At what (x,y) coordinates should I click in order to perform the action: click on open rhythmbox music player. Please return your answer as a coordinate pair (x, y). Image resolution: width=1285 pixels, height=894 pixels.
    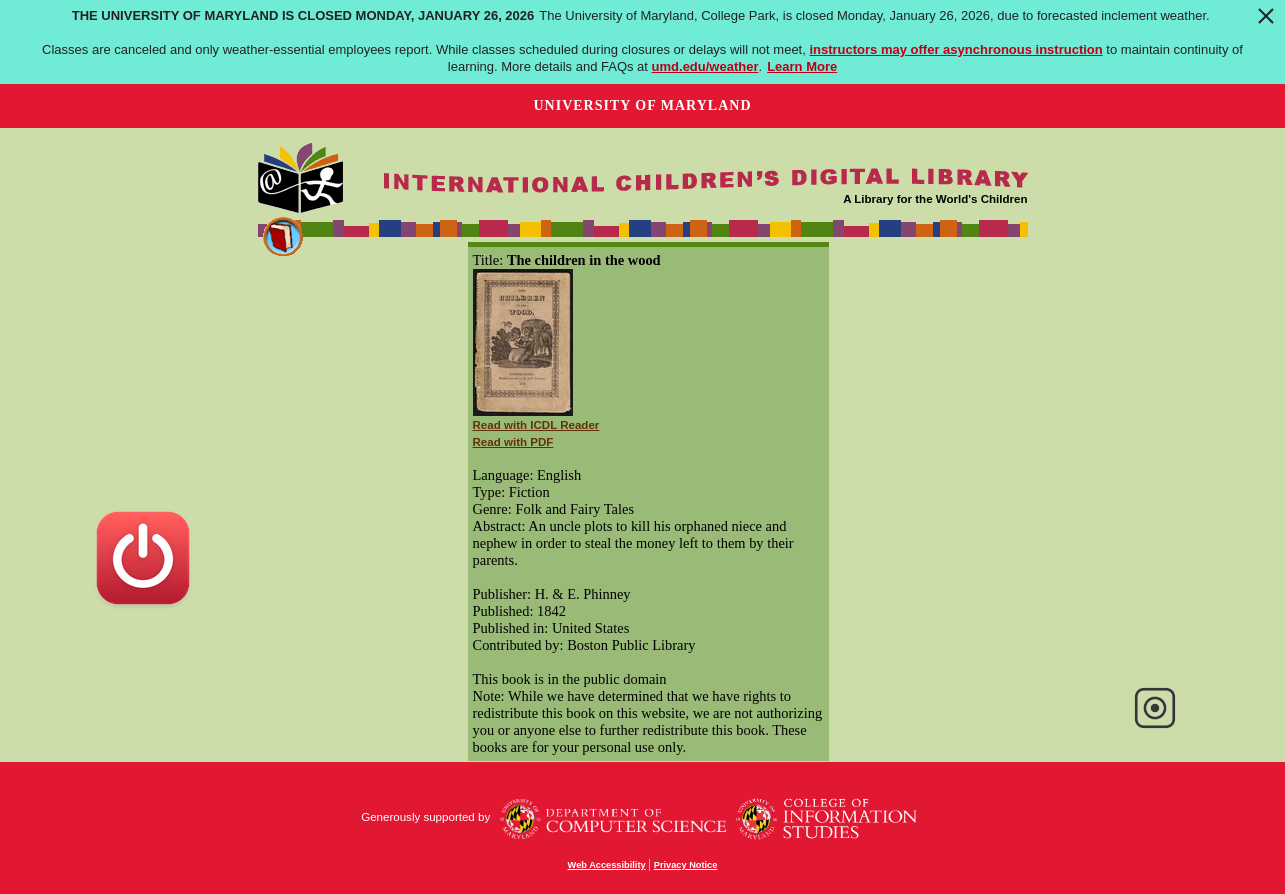
    Looking at the image, I should click on (1155, 708).